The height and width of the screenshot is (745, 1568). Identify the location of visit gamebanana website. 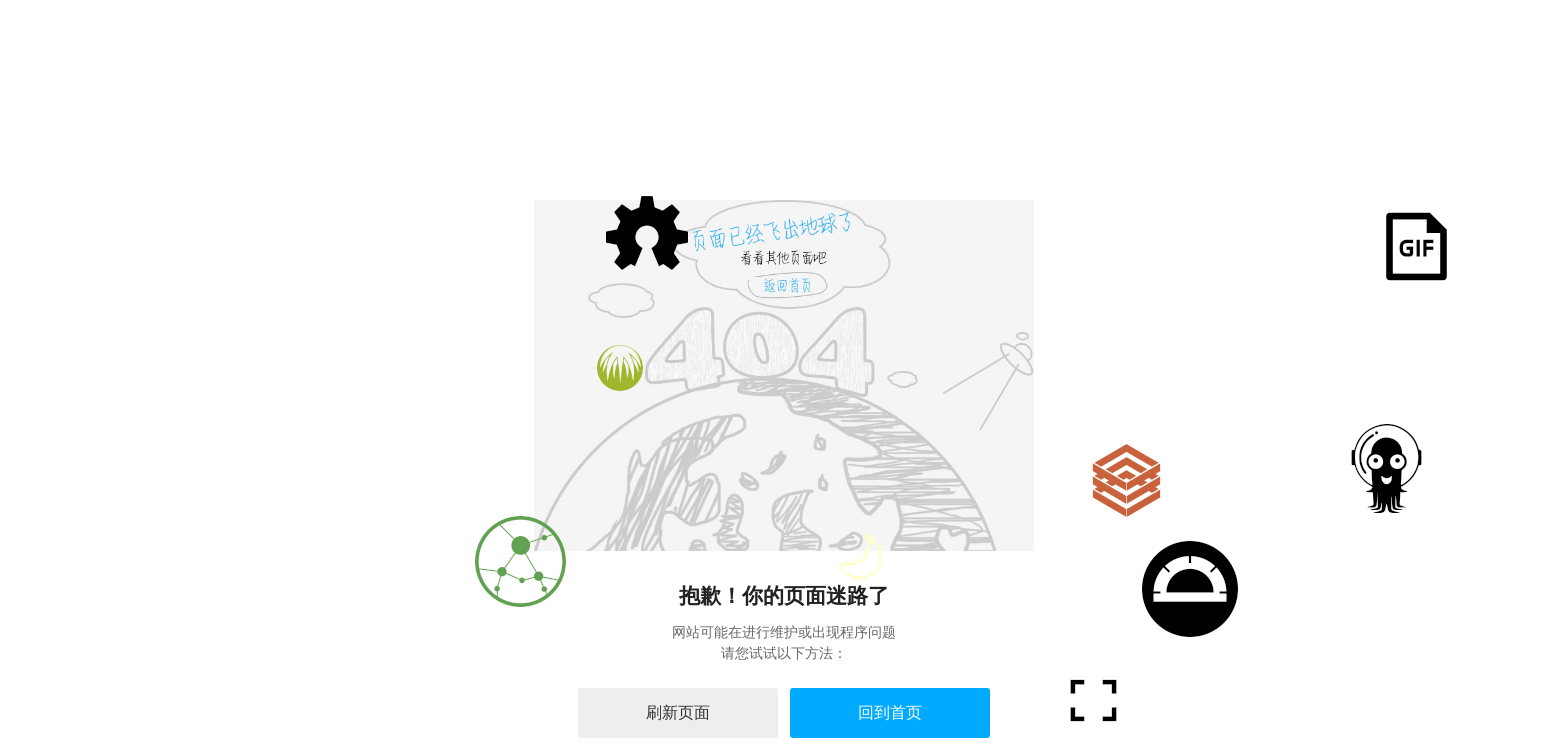
(861, 557).